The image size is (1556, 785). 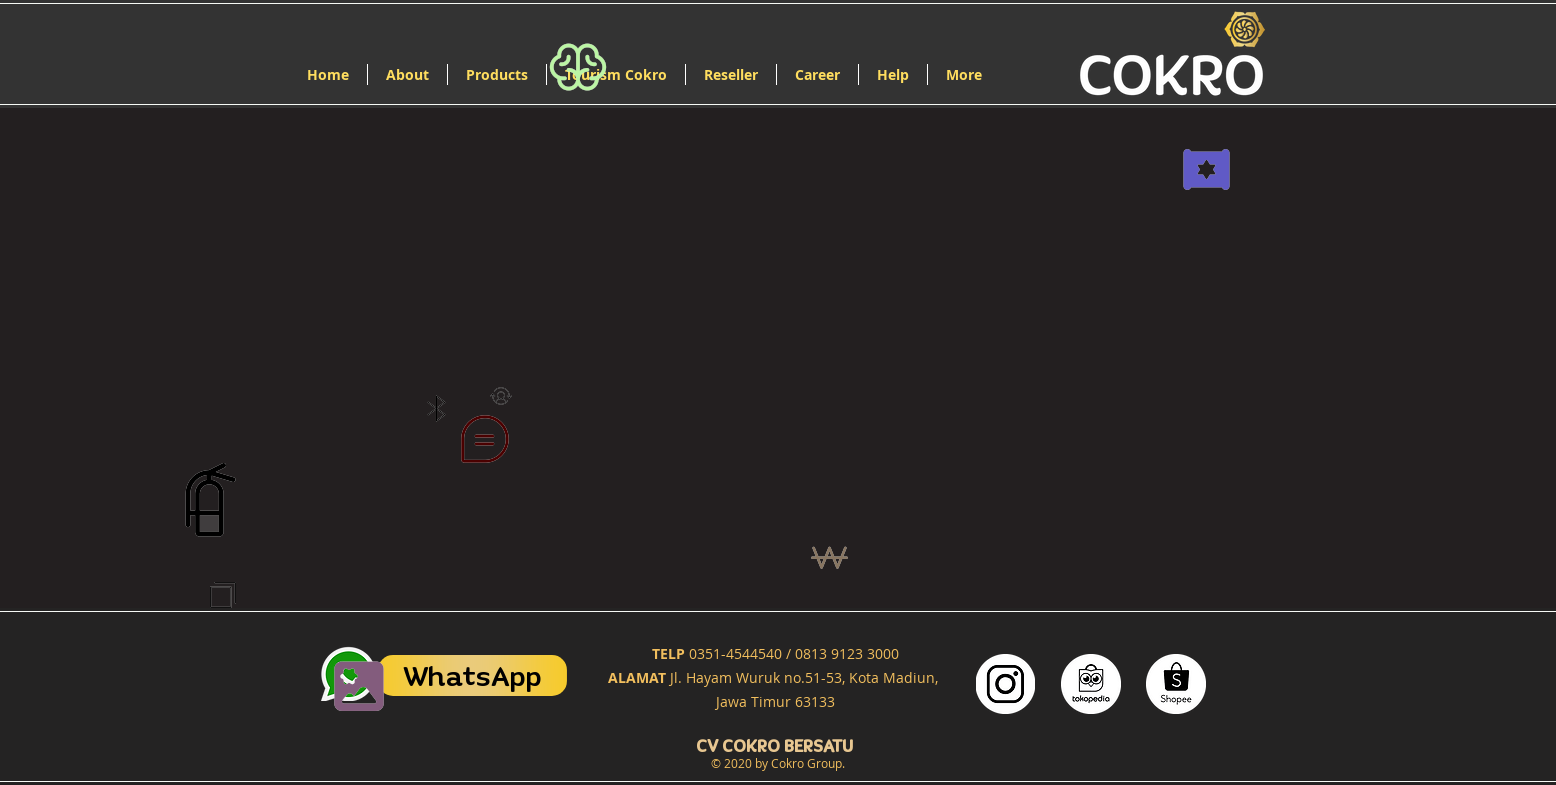 I want to click on indicates Korean won currency, so click(x=829, y=556).